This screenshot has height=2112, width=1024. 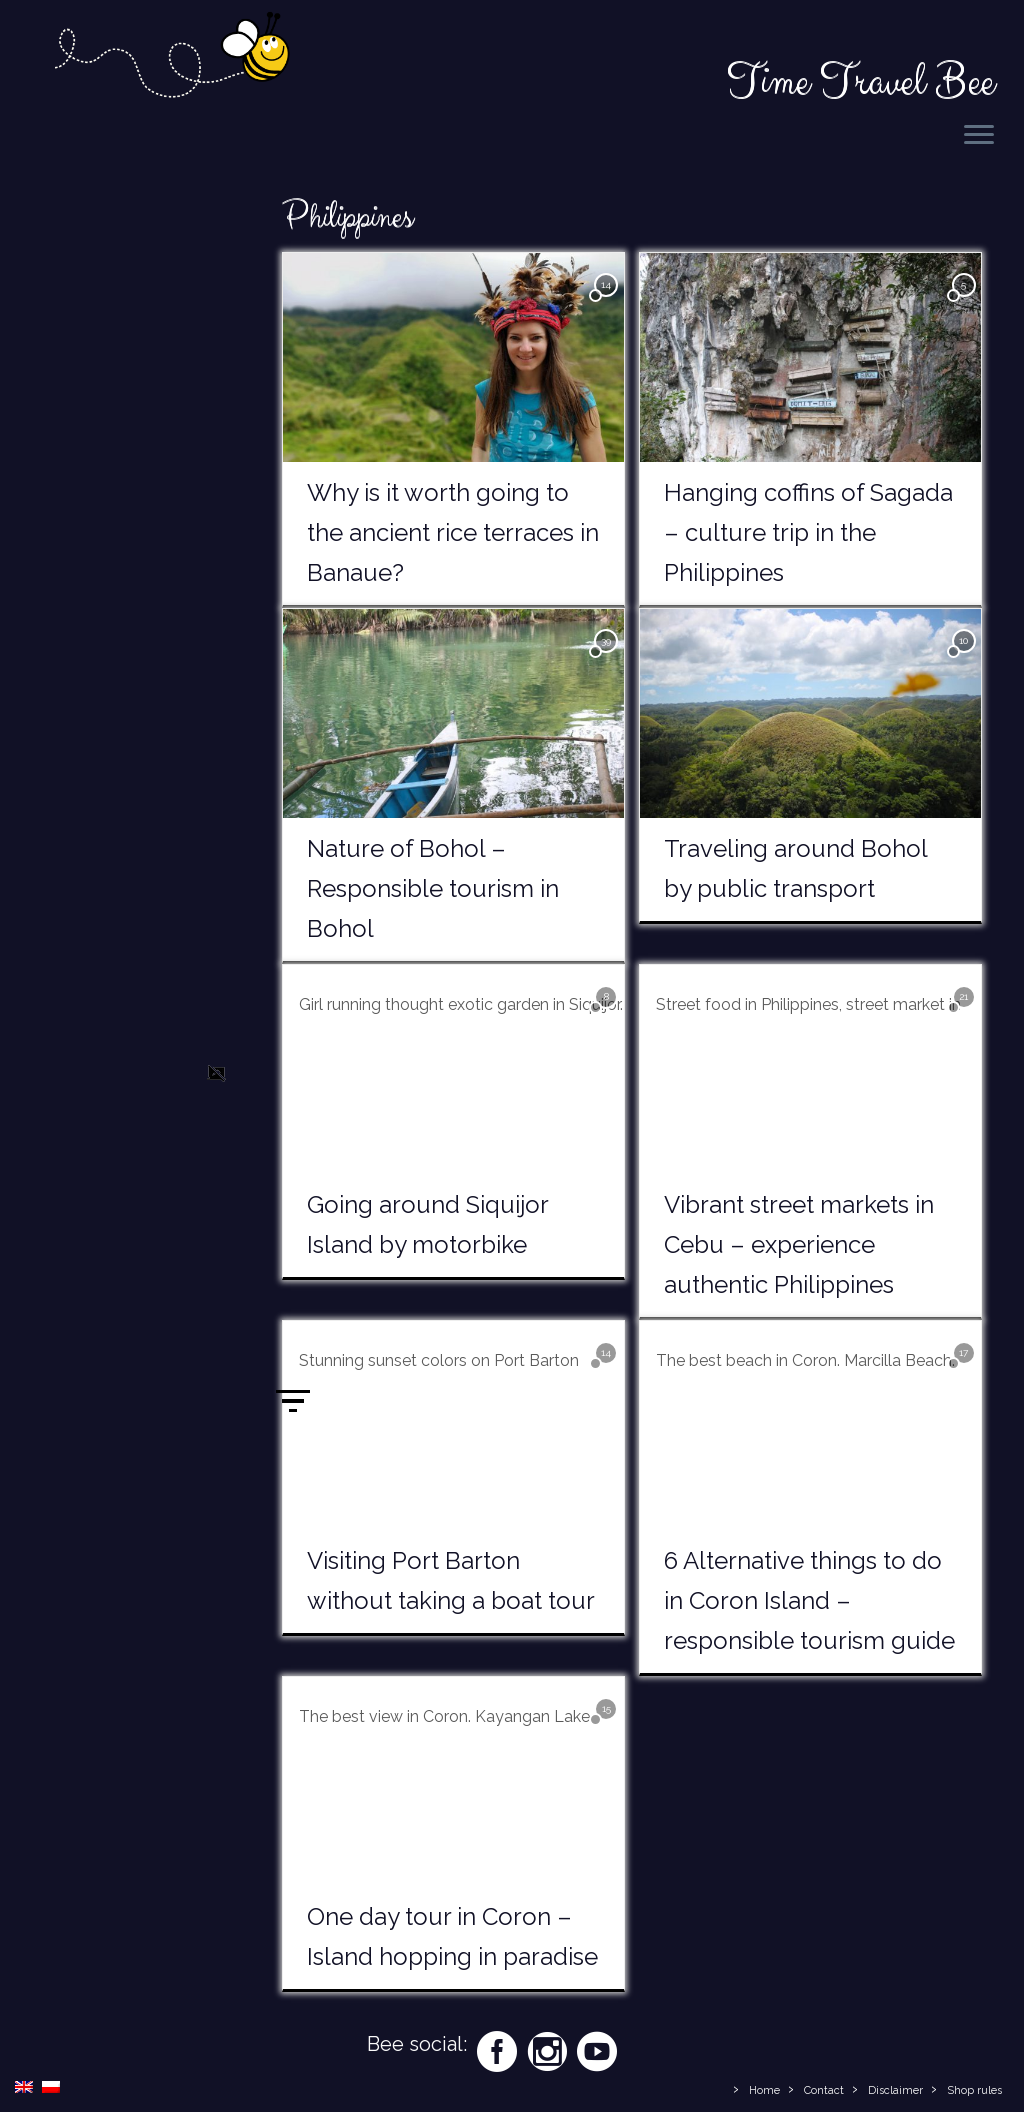 I want to click on stop sharing your screen, so click(x=216, y=1073).